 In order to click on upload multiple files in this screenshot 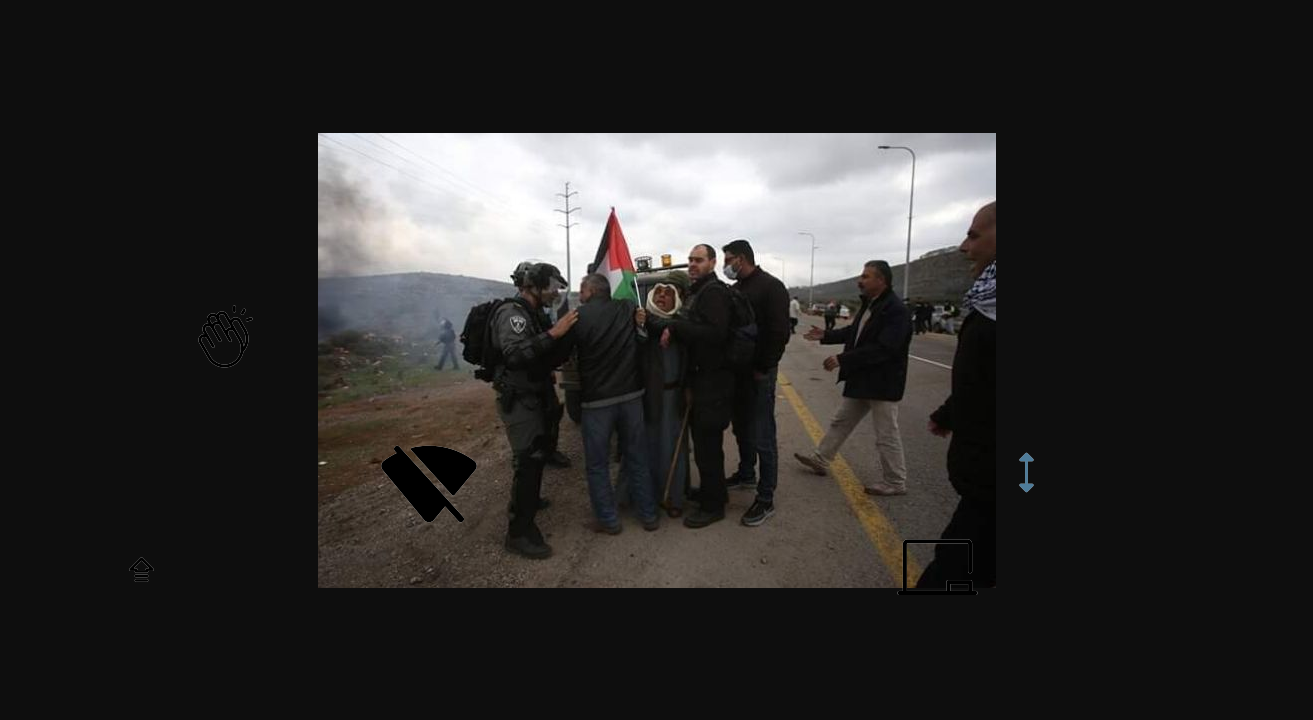, I will do `click(141, 570)`.